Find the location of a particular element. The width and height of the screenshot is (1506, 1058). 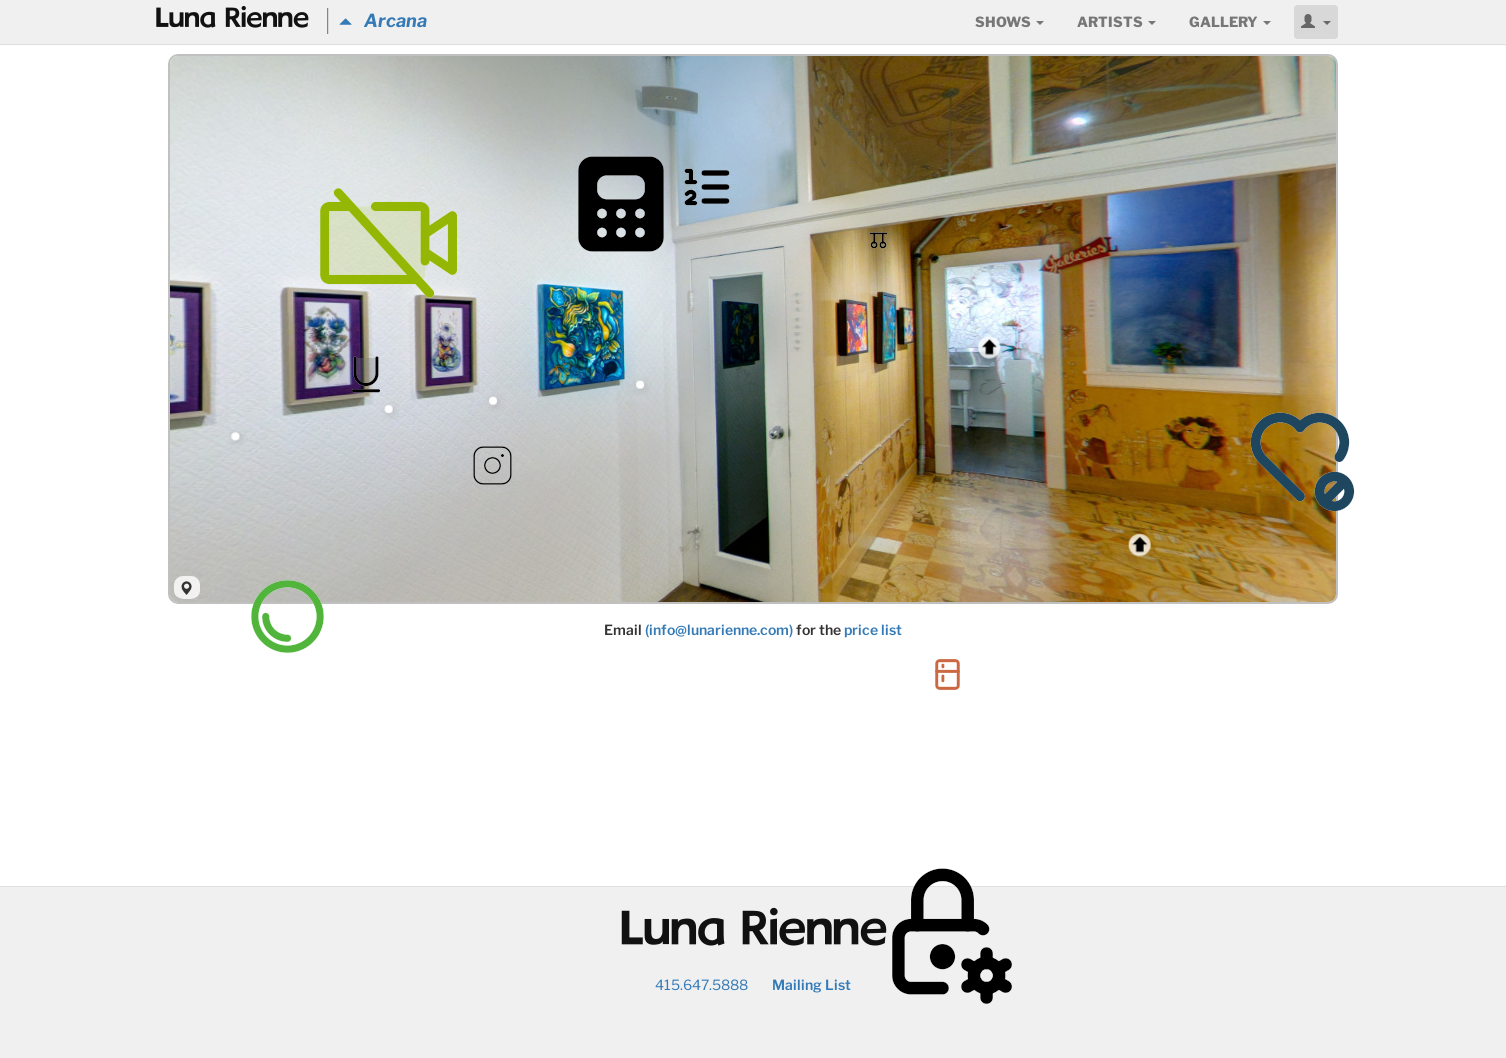

apply underline formatting to selected text is located at coordinates (366, 372).